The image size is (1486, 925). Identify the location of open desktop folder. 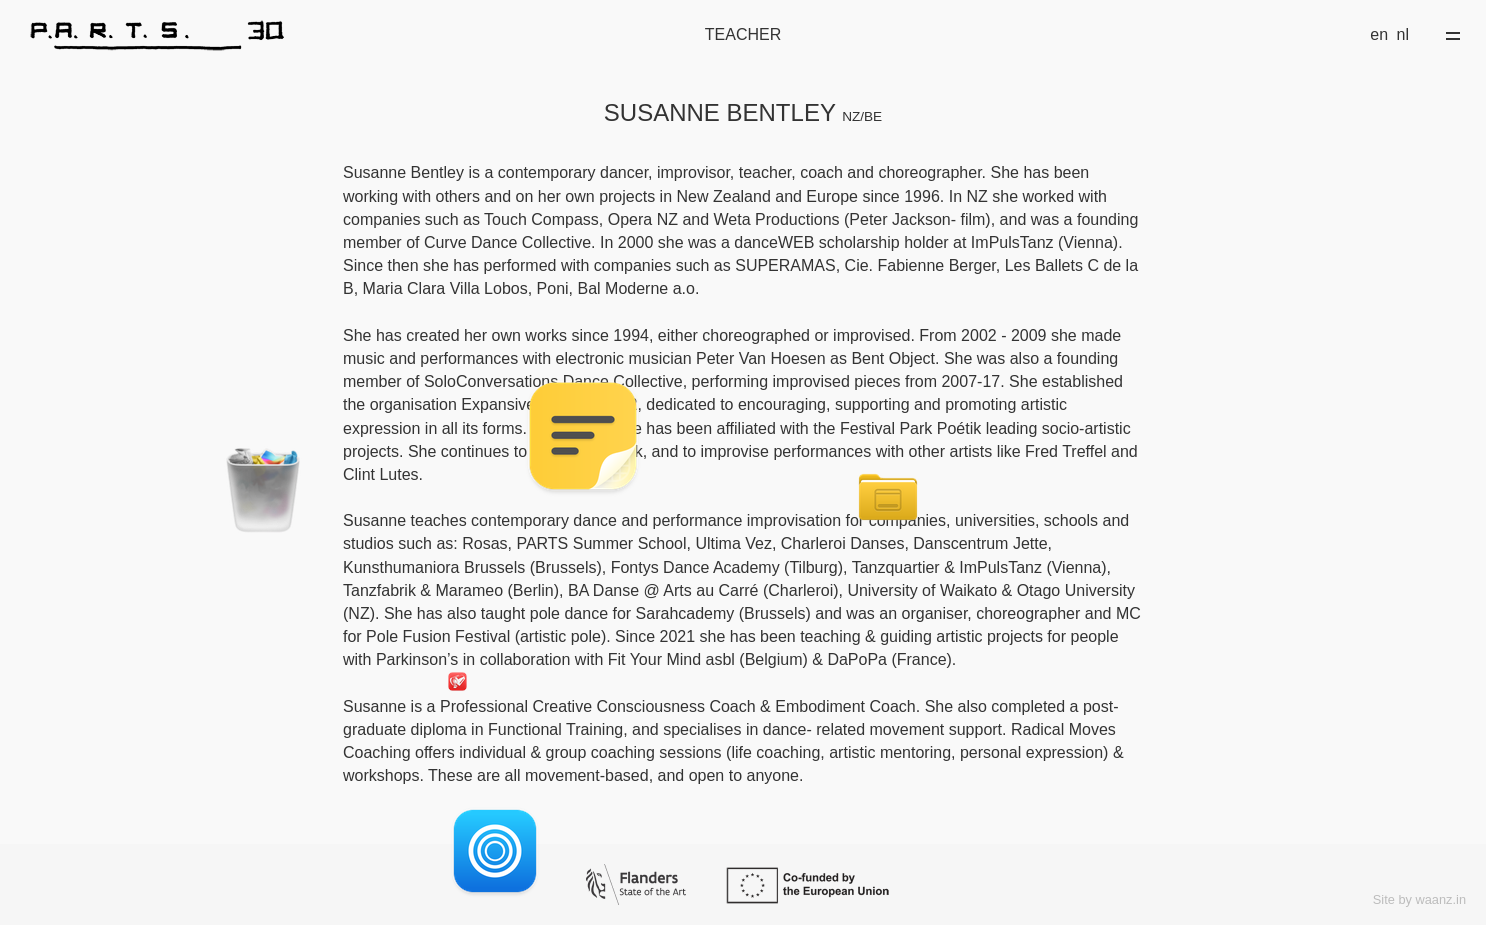
(888, 497).